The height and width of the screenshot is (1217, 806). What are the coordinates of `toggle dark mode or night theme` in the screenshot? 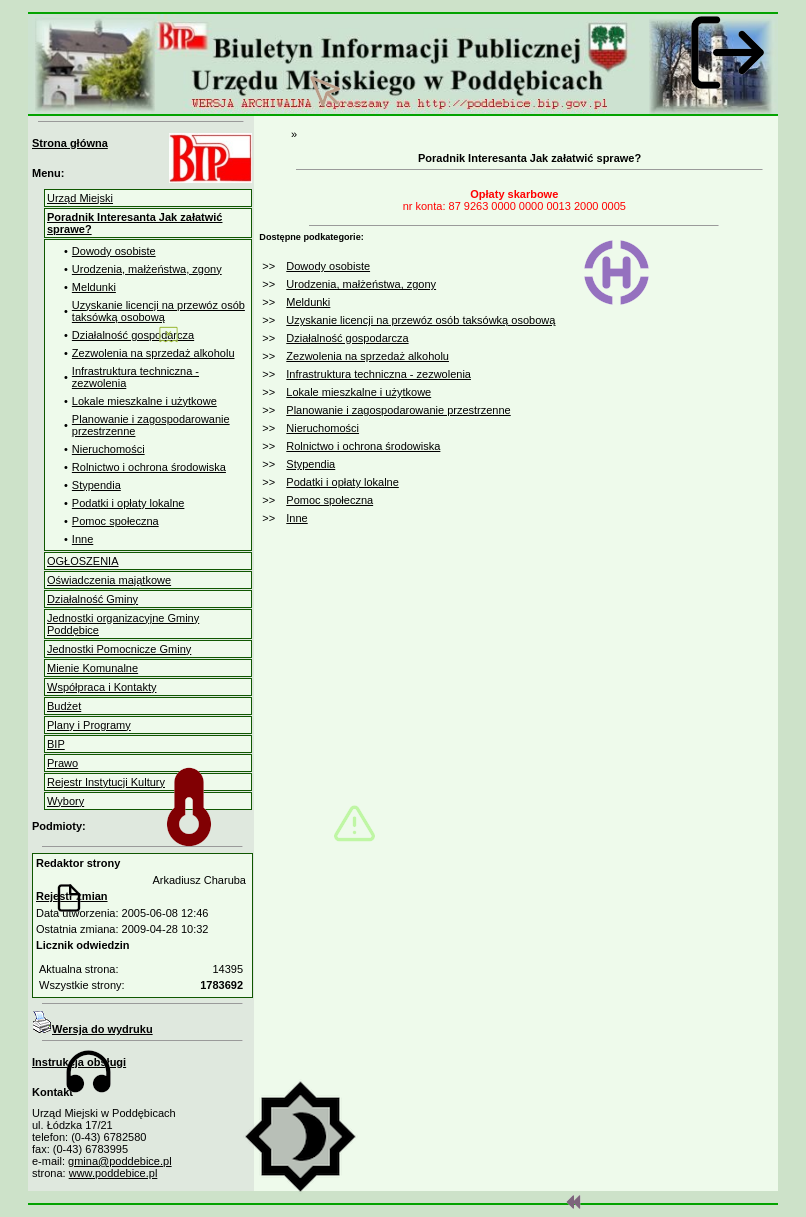 It's located at (300, 1136).